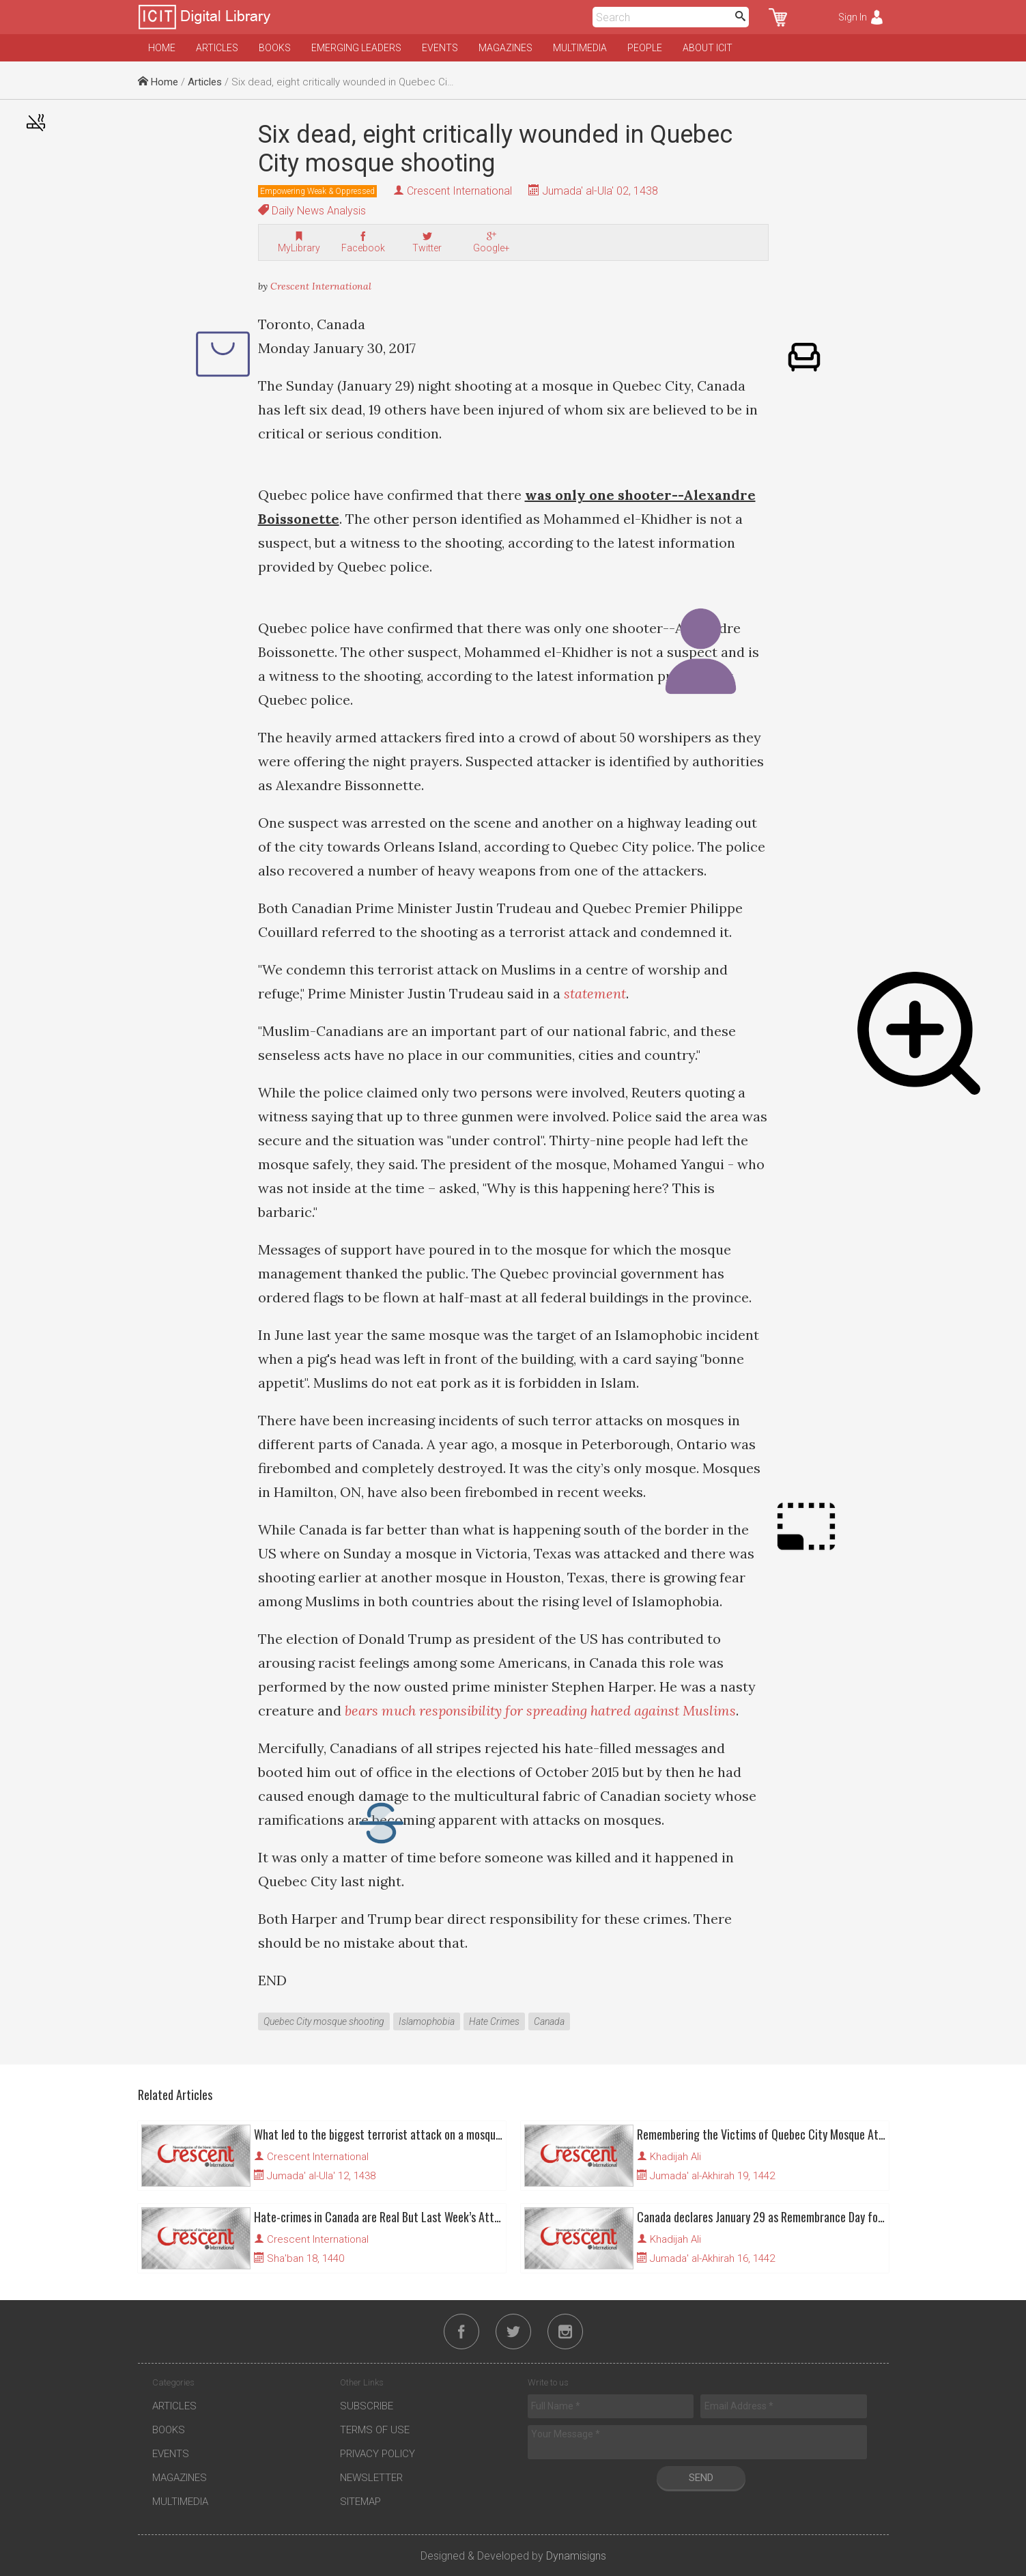  I want to click on view your profile, so click(700, 650).